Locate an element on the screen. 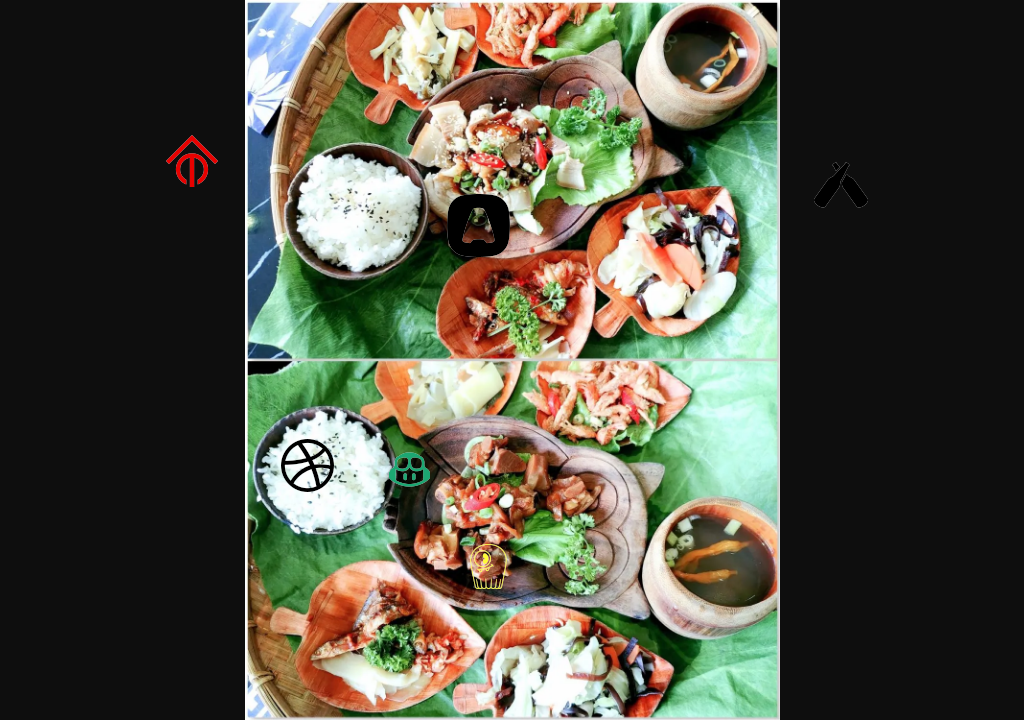 This screenshot has height=720, width=1024. ScyllaDB logo is located at coordinates (488, 566).